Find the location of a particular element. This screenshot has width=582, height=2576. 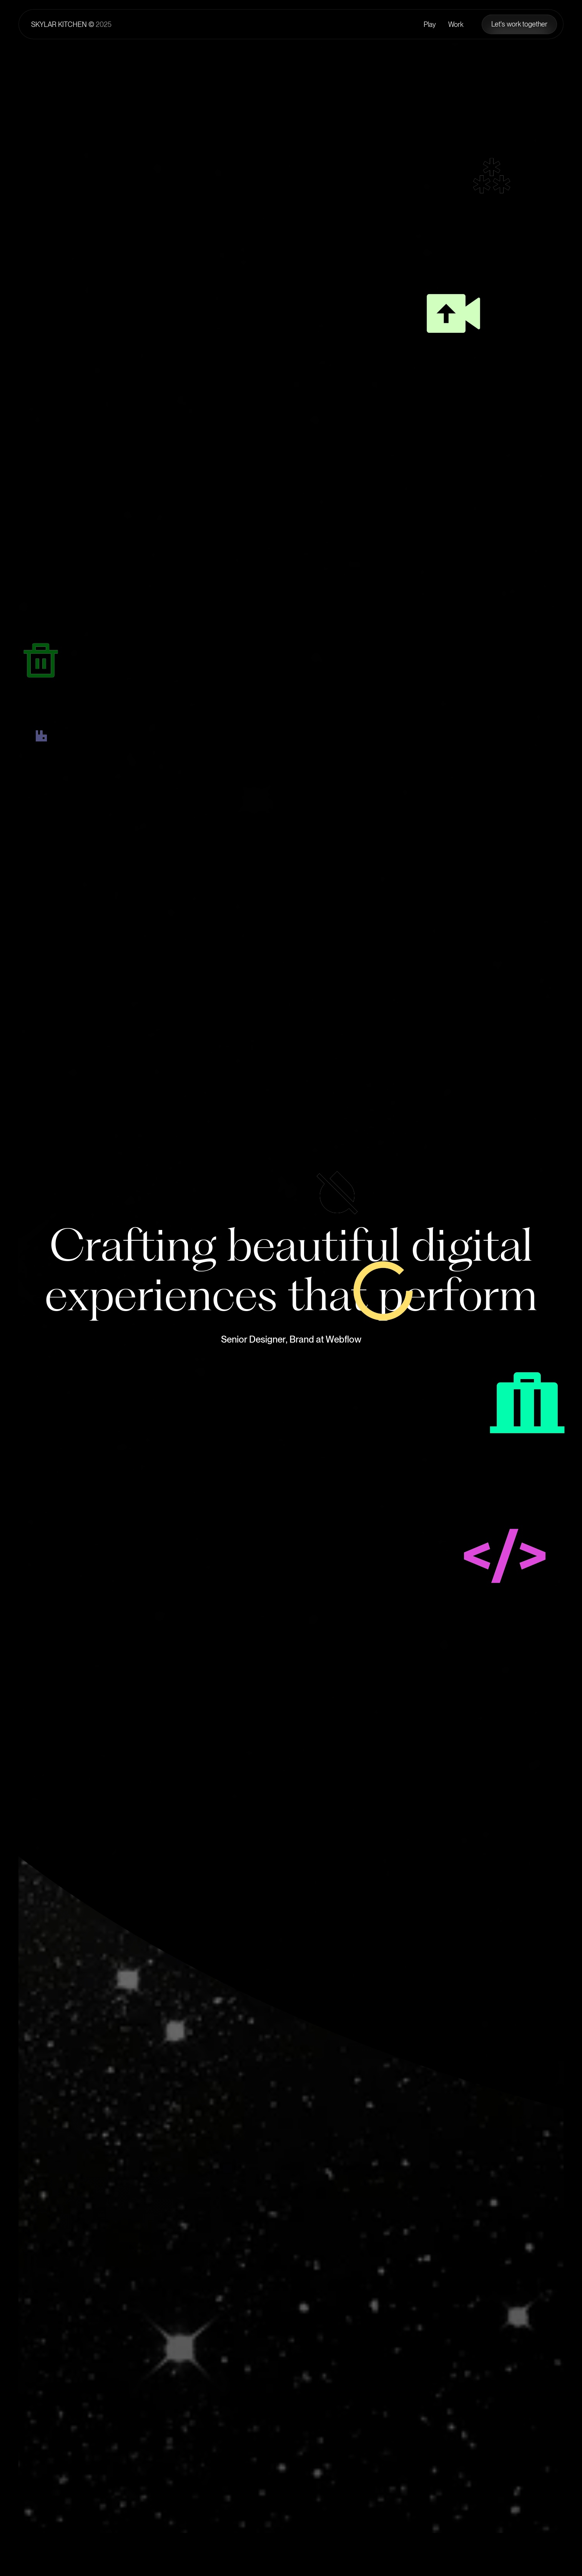

disable blur effect is located at coordinates (337, 1194).